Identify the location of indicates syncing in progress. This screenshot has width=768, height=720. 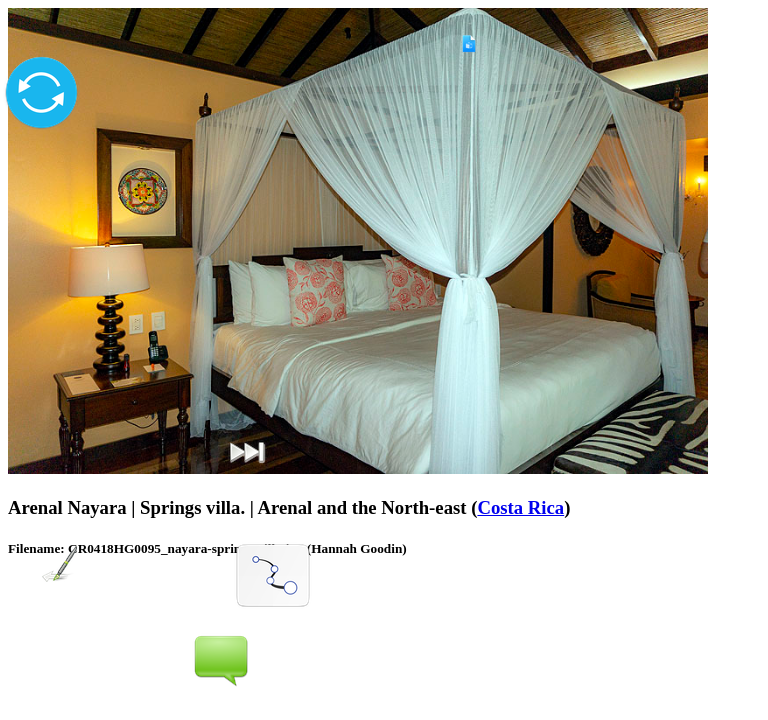
(41, 92).